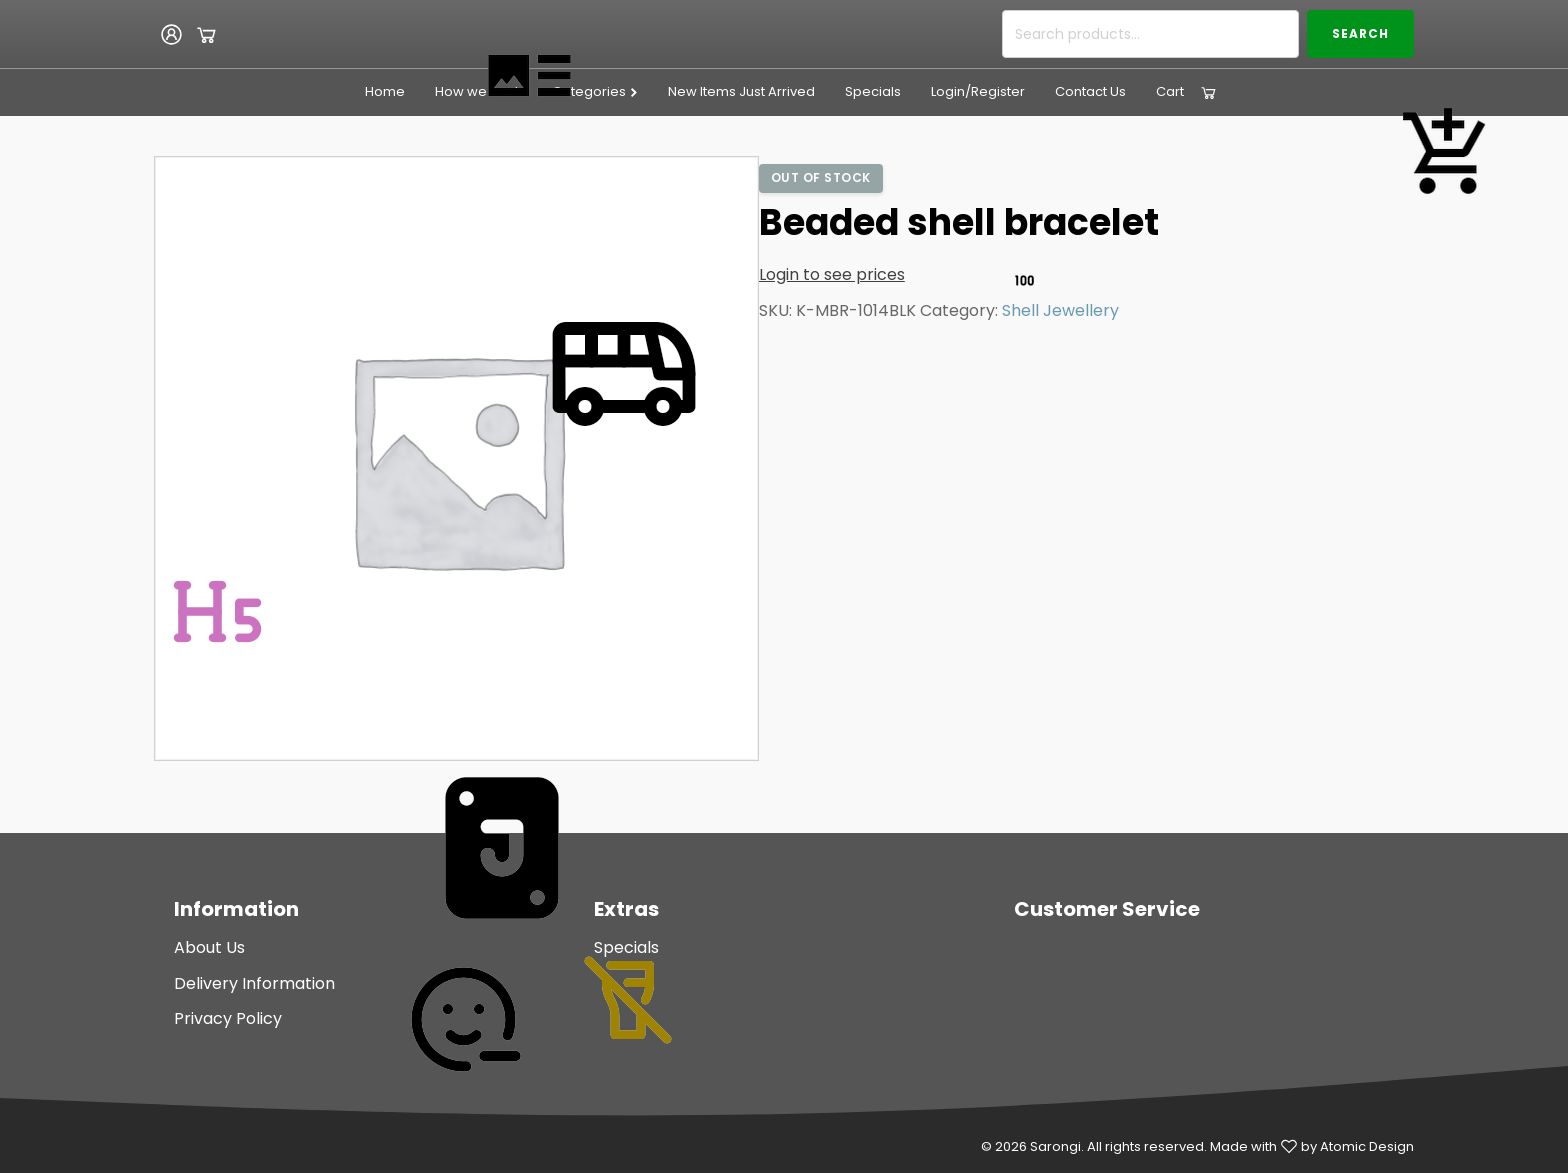 The height and width of the screenshot is (1173, 1568). Describe the element at coordinates (217, 611) in the screenshot. I see `format text as heading level 5` at that location.